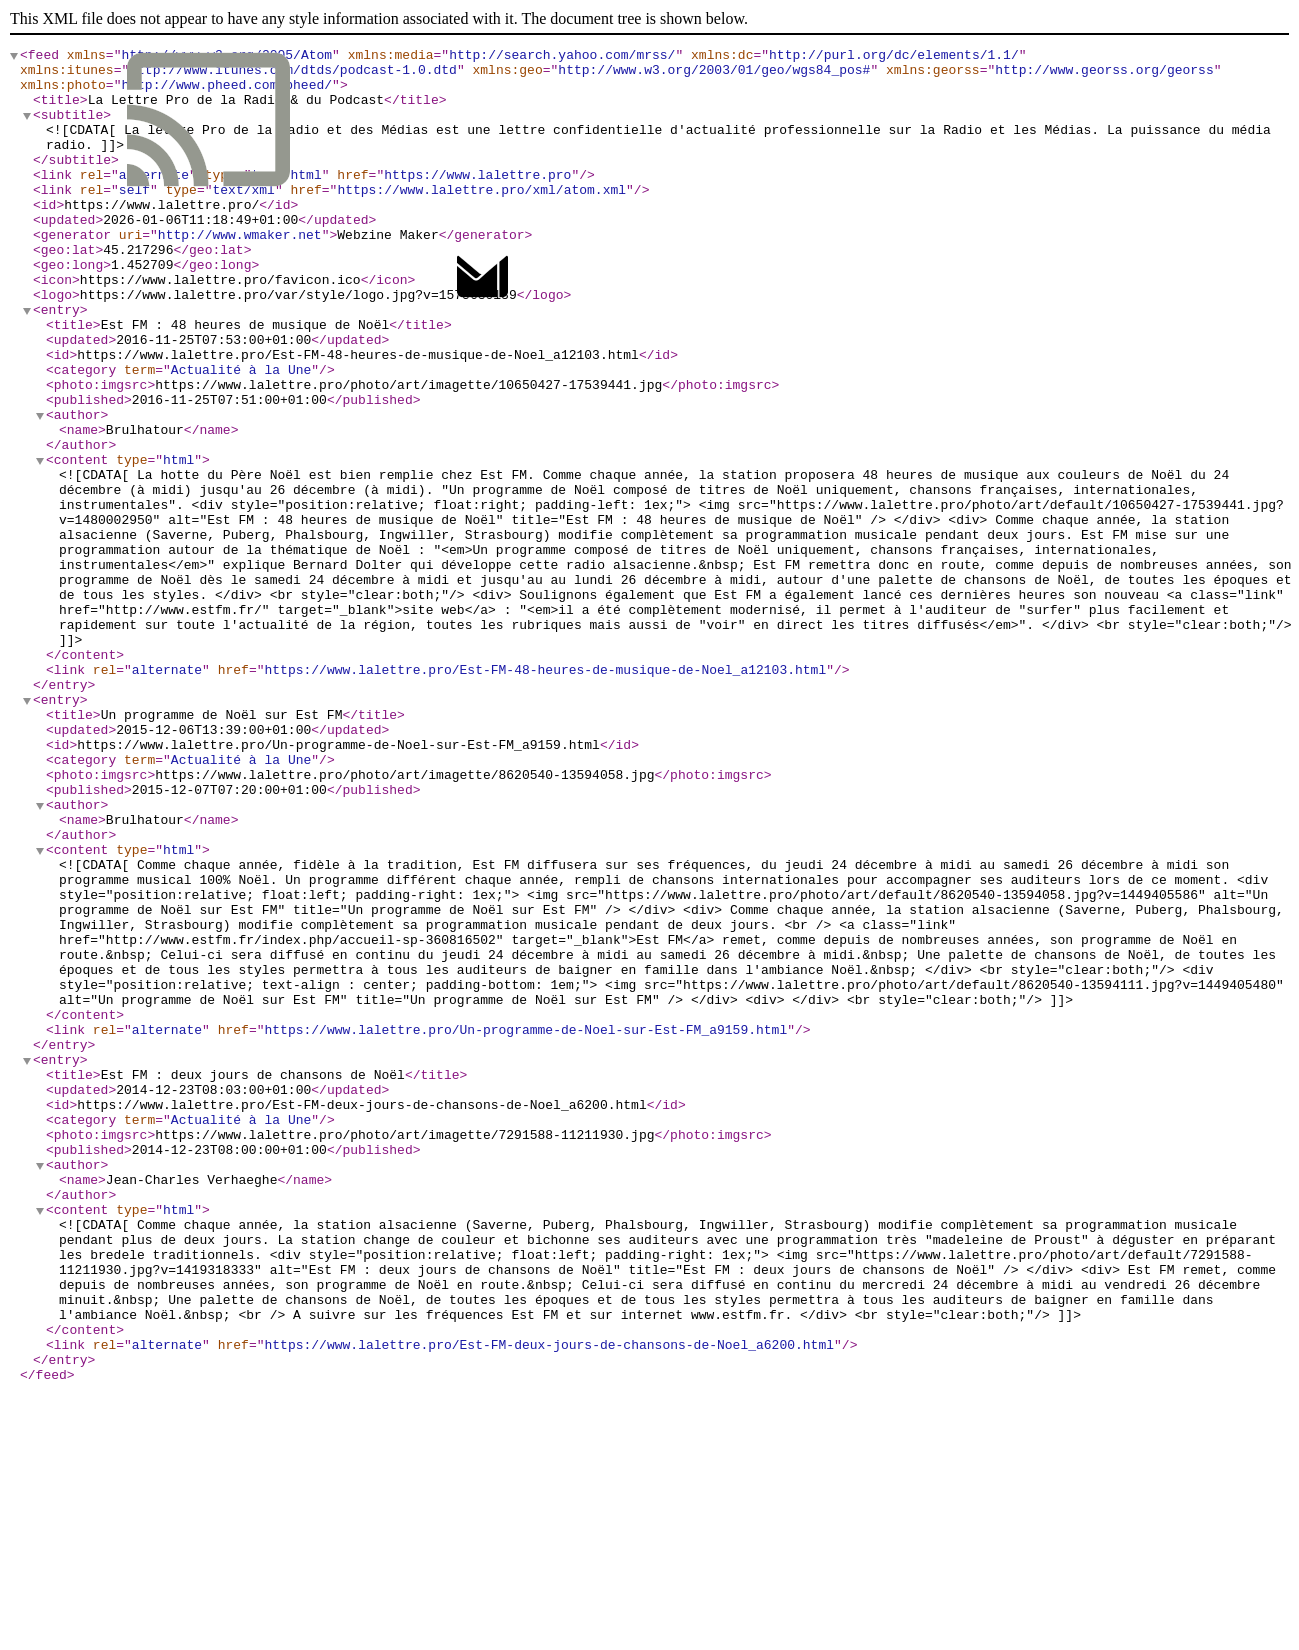 The width and height of the screenshot is (1299, 1650). What do you see at coordinates (208, 119) in the screenshot?
I see `cast media to a nearby device` at bounding box center [208, 119].